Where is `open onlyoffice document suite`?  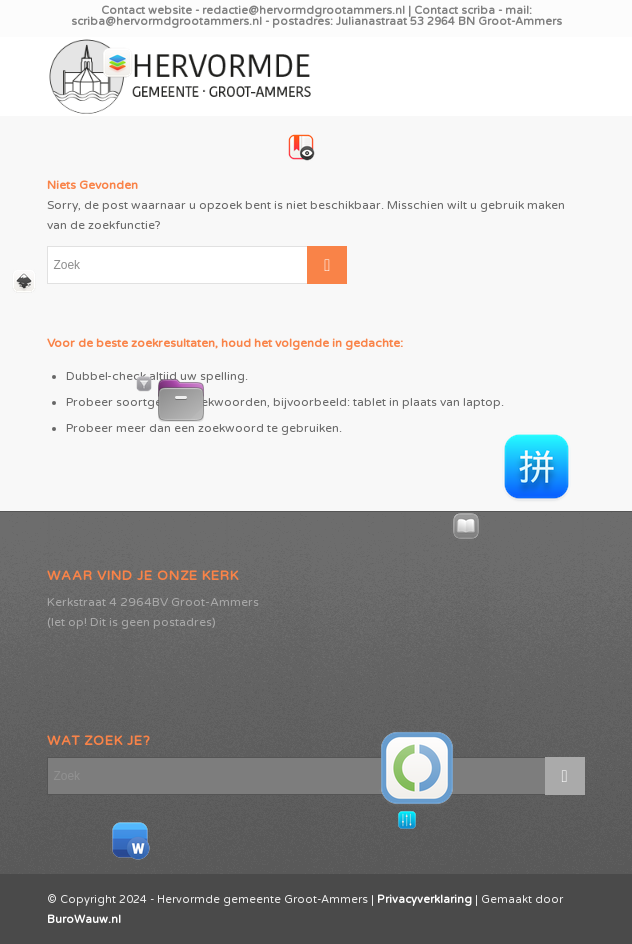 open onlyoffice document suite is located at coordinates (117, 62).